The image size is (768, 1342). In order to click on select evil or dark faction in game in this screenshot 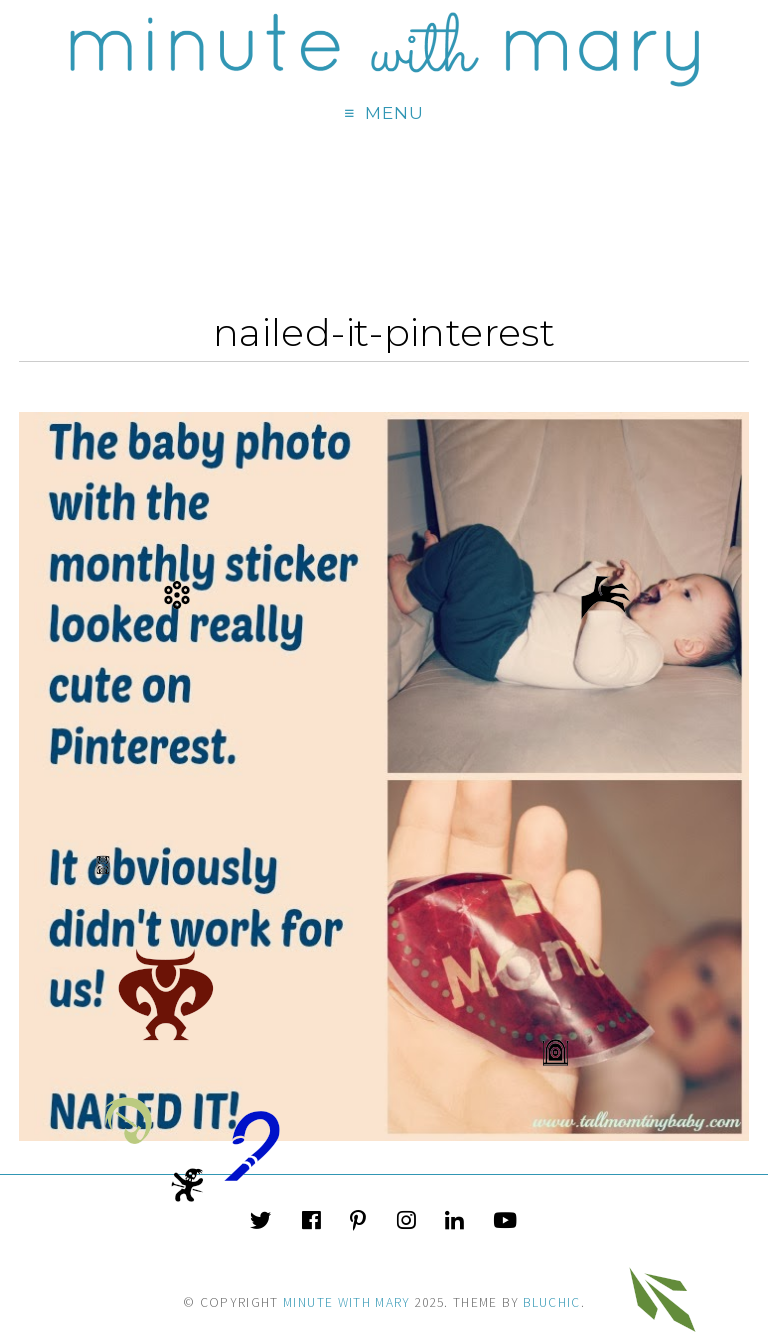, I will do `click(606, 598)`.